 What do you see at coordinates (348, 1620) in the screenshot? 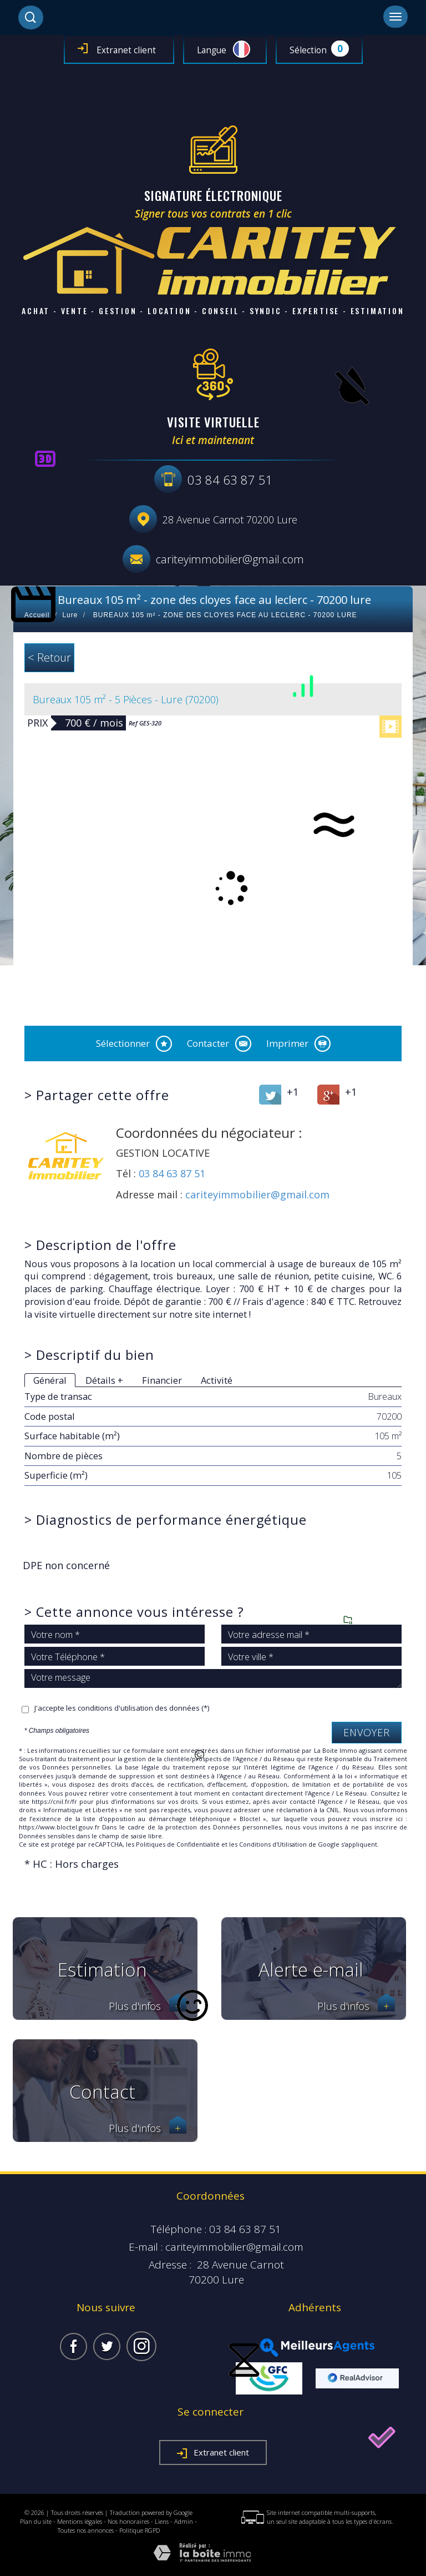
I see `pause folder sync or backup` at bounding box center [348, 1620].